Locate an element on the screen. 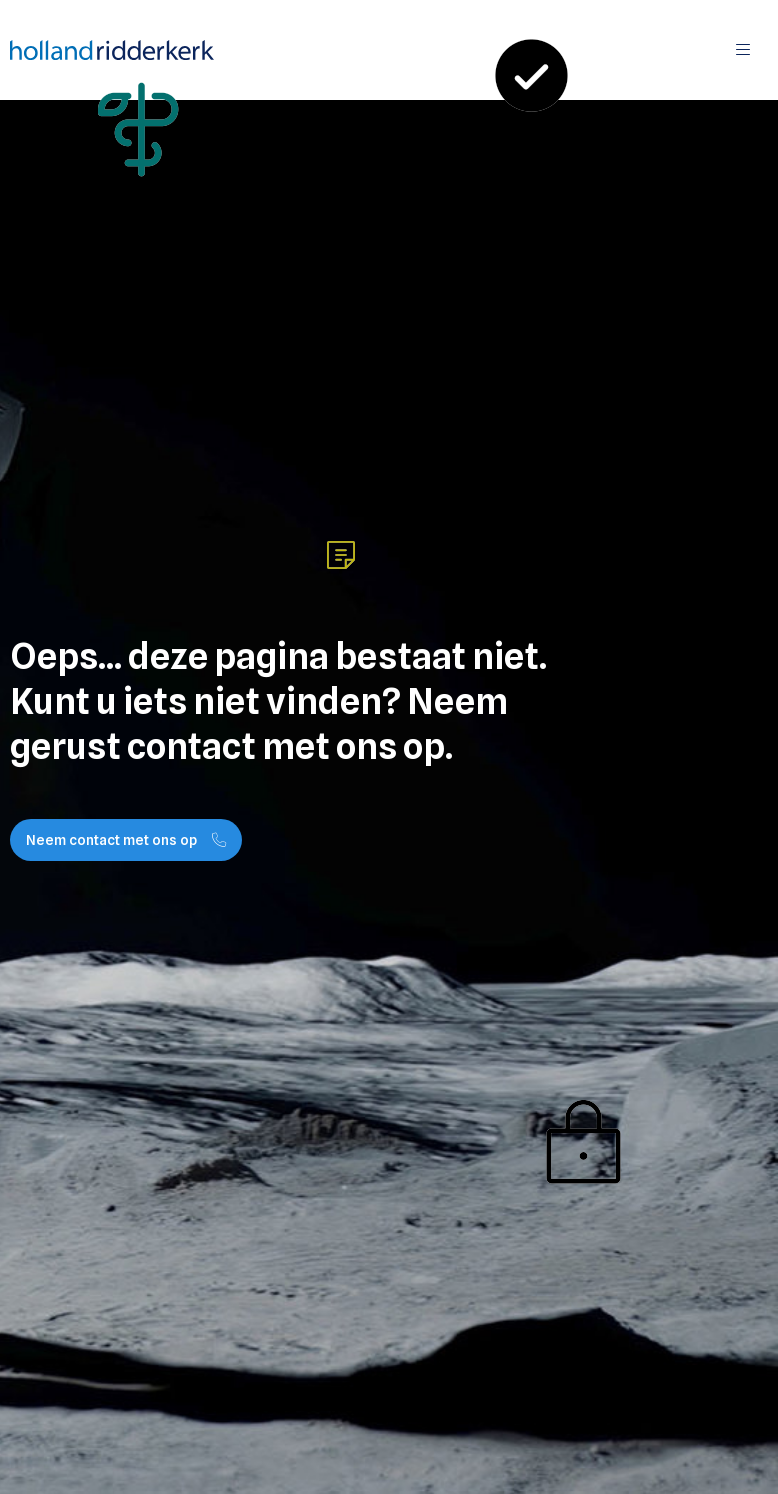 The width and height of the screenshot is (778, 1494). create a new note is located at coordinates (341, 555).